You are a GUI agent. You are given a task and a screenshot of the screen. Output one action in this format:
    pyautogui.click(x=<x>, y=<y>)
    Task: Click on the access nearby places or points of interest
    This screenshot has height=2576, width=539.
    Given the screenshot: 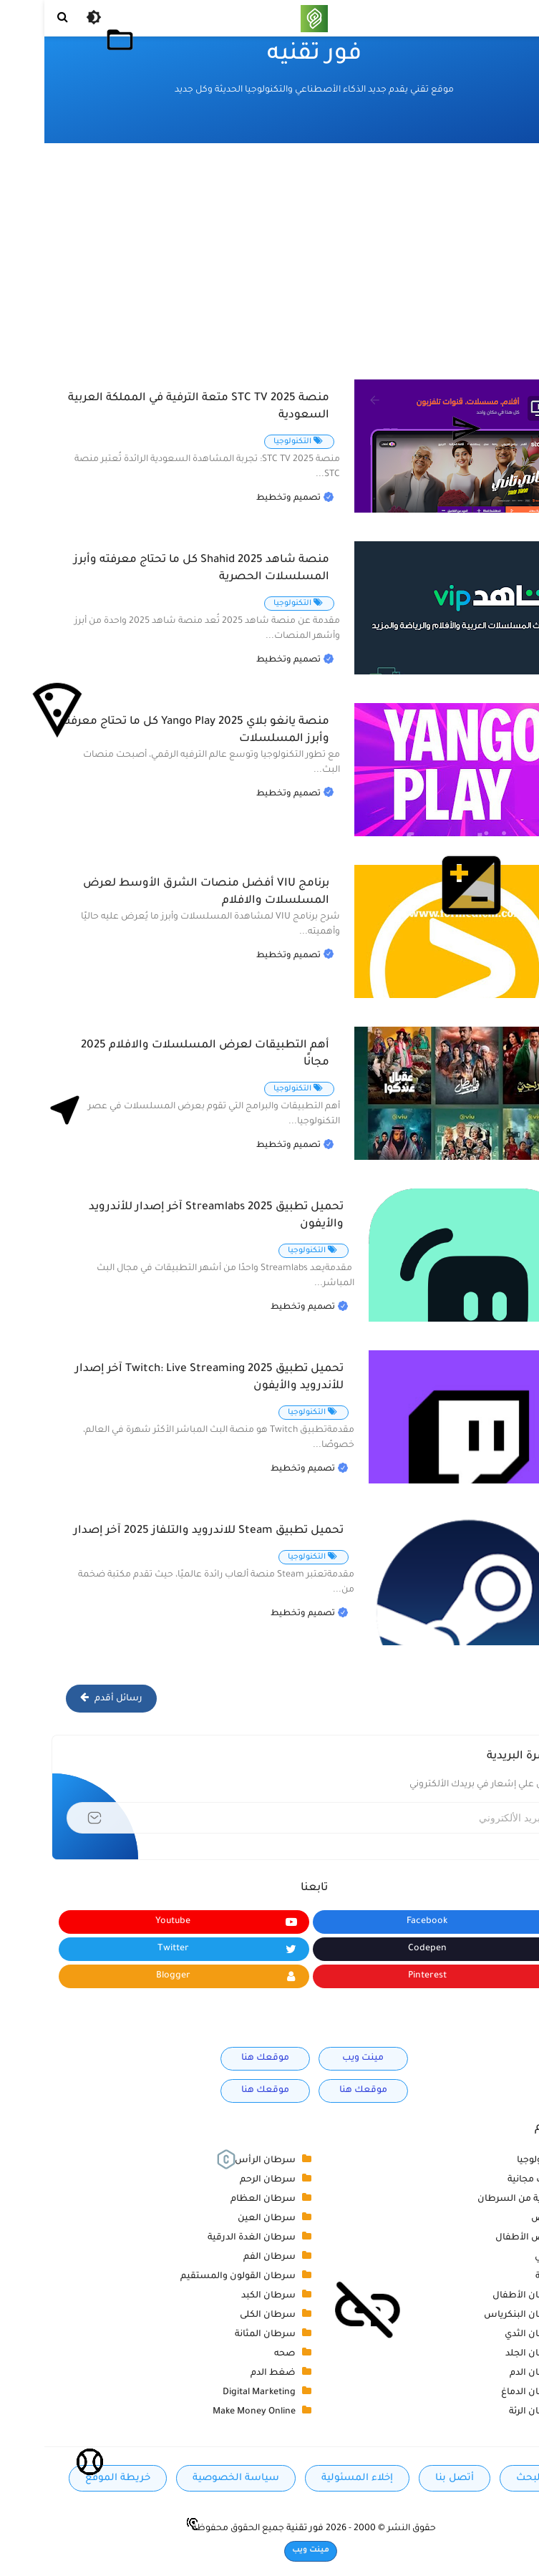 What is the action you would take?
    pyautogui.click(x=65, y=1110)
    